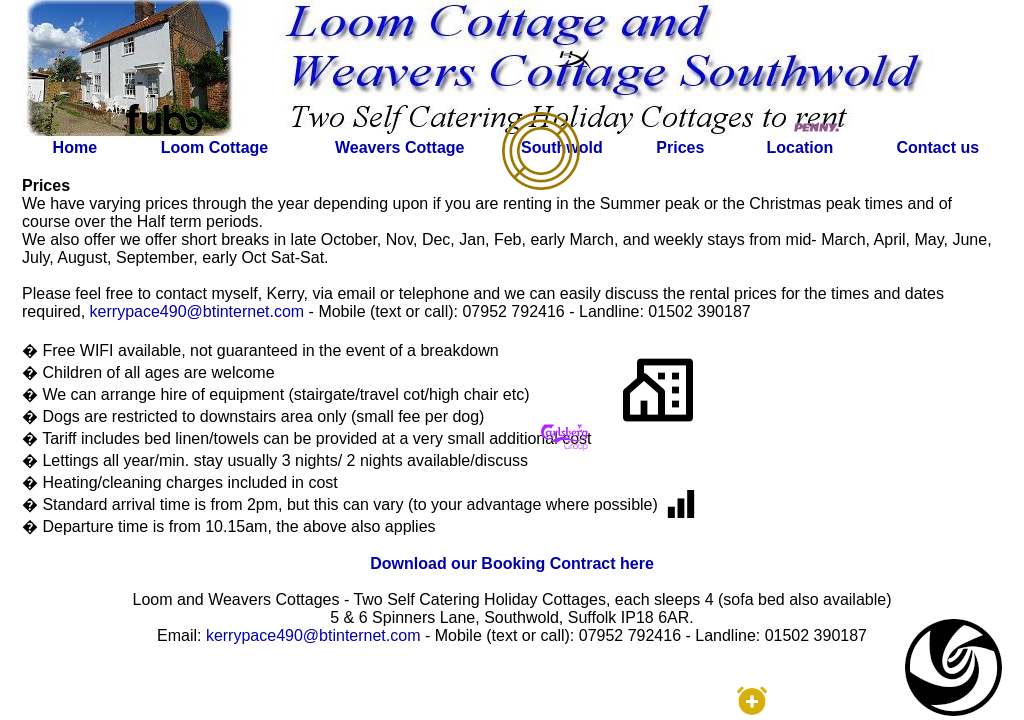  Describe the element at coordinates (572, 59) in the screenshot. I see `HyperX brand logo` at that location.